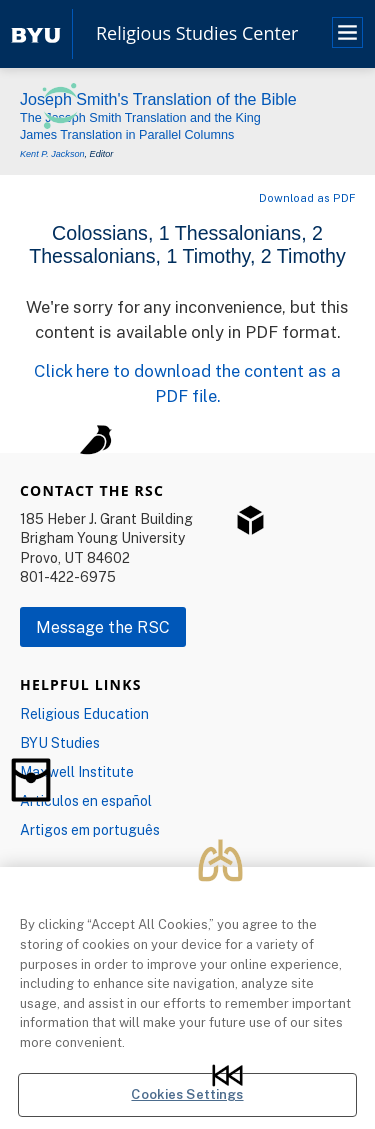 The height and width of the screenshot is (1129, 375). What do you see at coordinates (227, 1075) in the screenshot?
I see `skip to the beginning of the track` at bounding box center [227, 1075].